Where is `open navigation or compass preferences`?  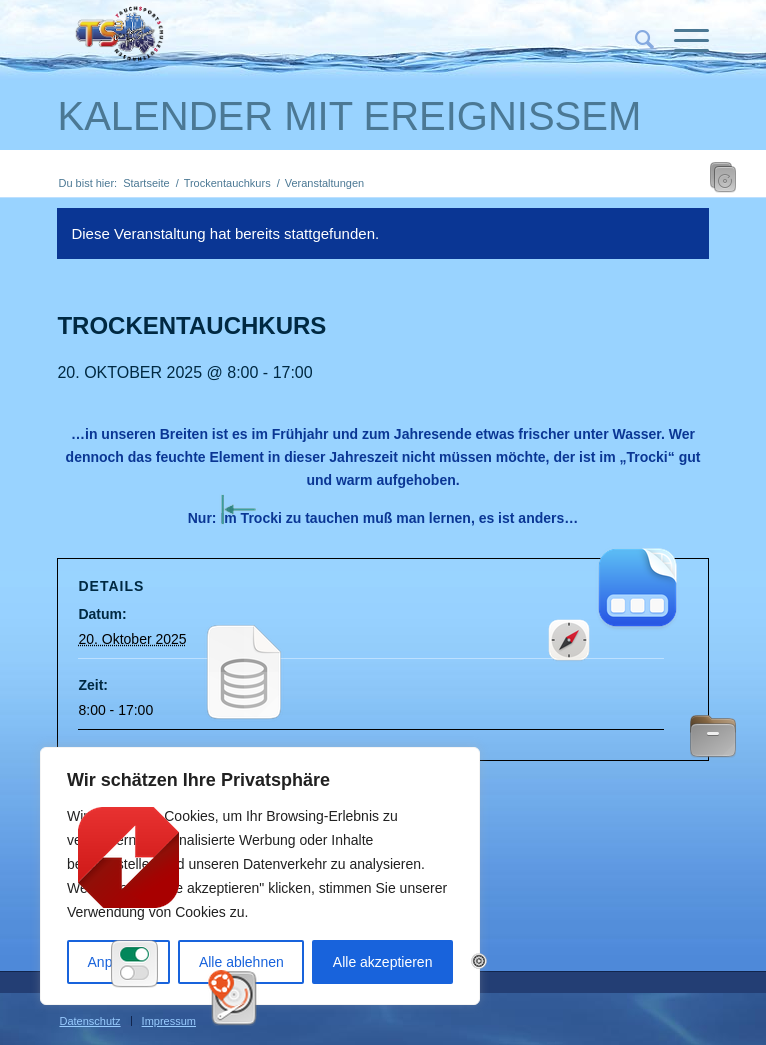 open navigation or compass preferences is located at coordinates (569, 640).